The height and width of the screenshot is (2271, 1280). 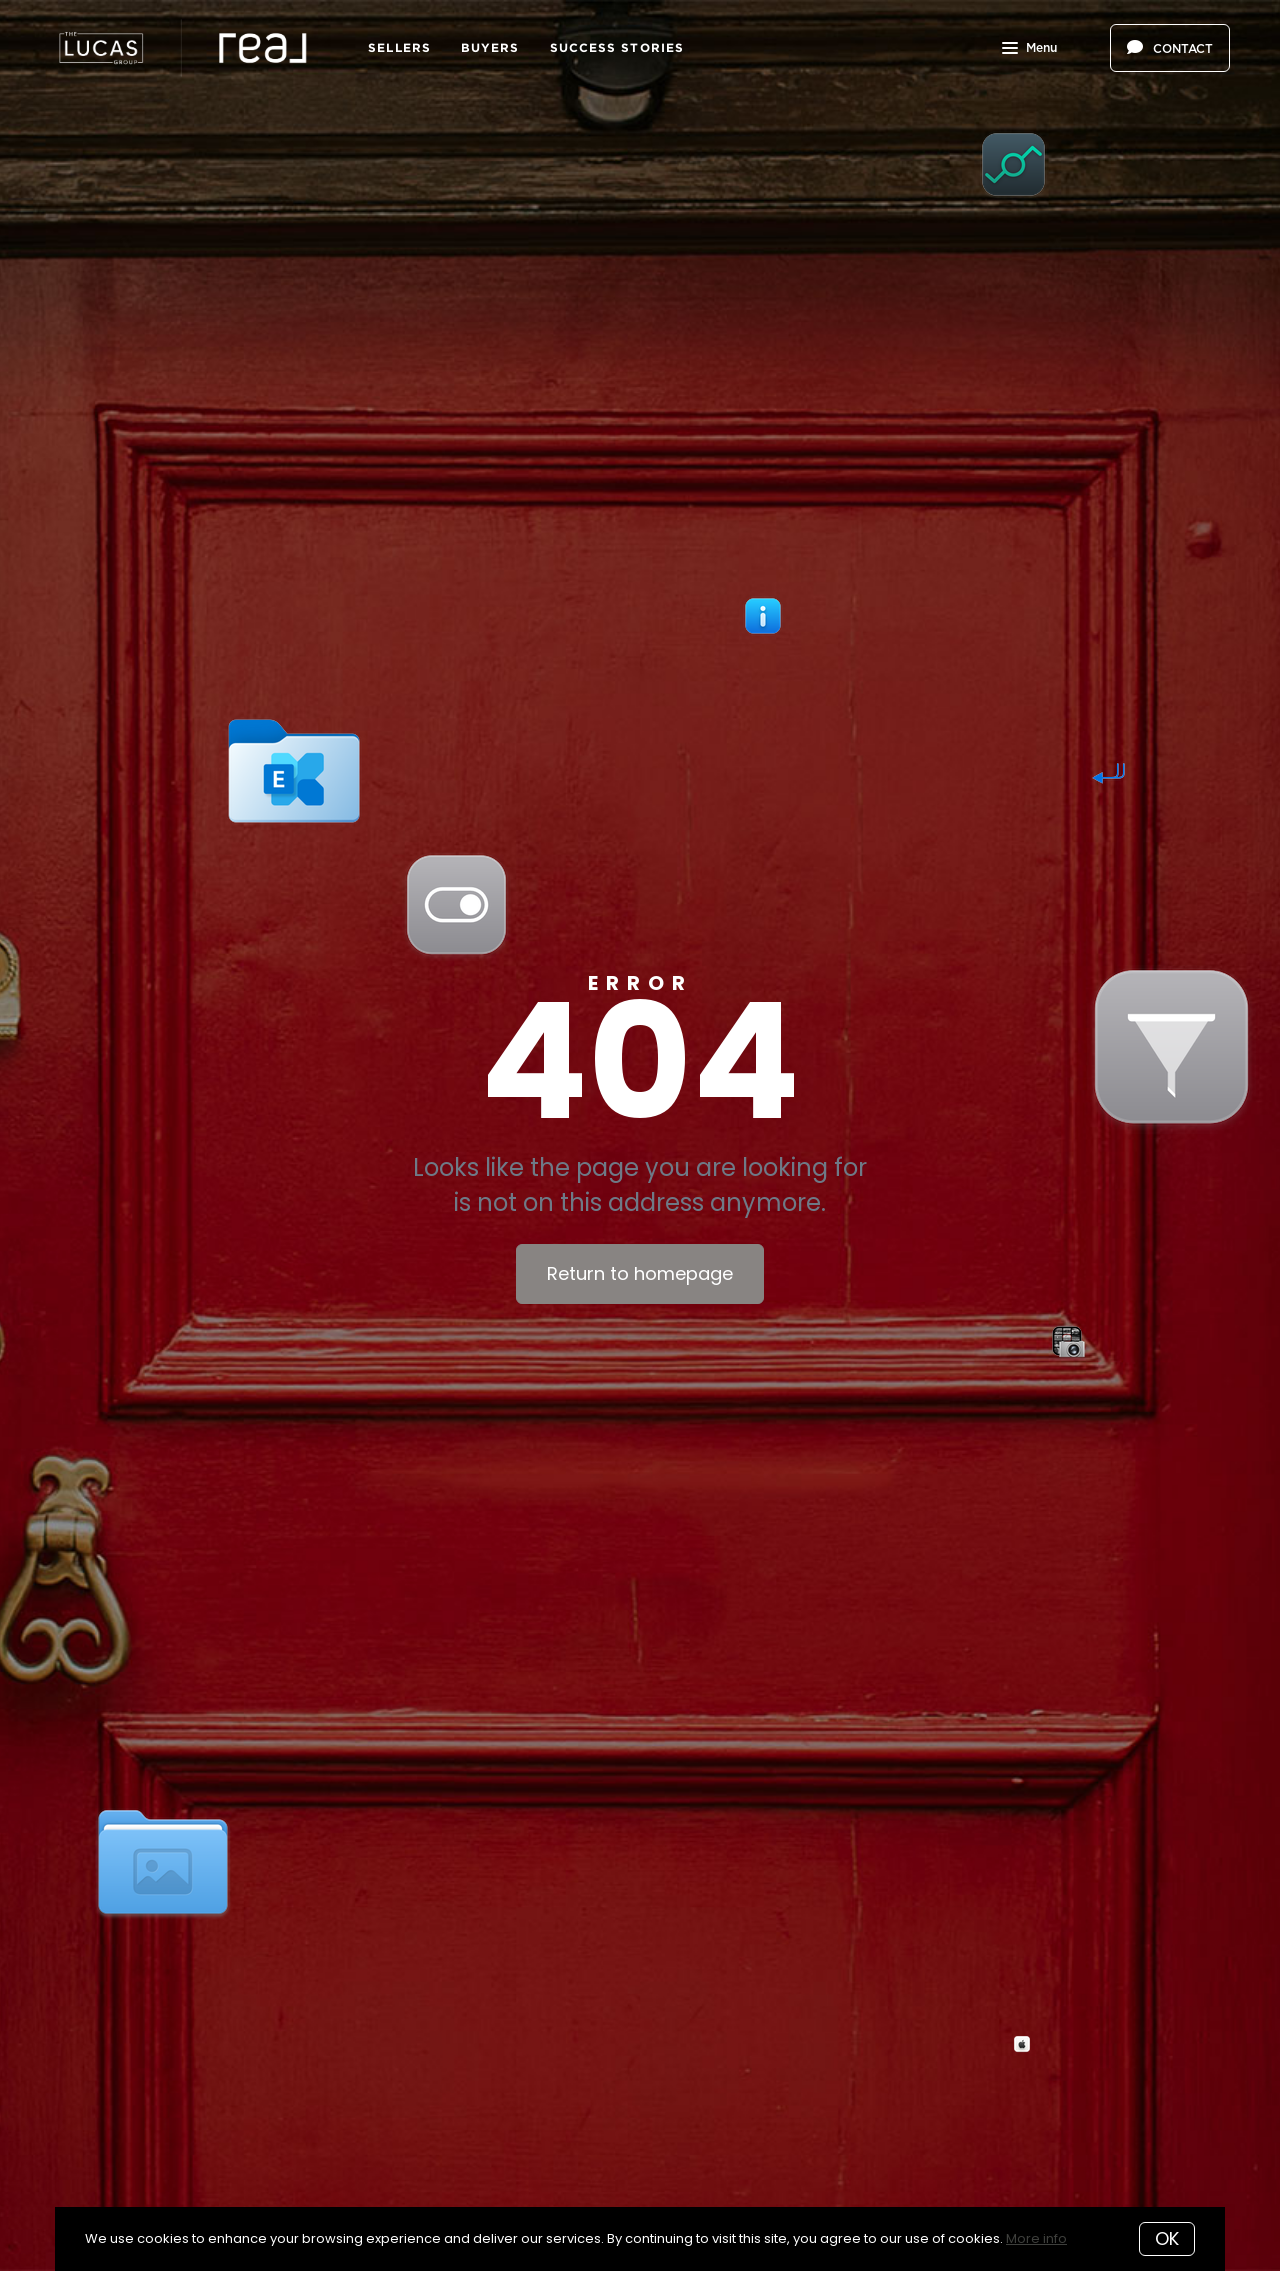 What do you see at coordinates (1022, 2044) in the screenshot?
I see `open system preferences or settings` at bounding box center [1022, 2044].